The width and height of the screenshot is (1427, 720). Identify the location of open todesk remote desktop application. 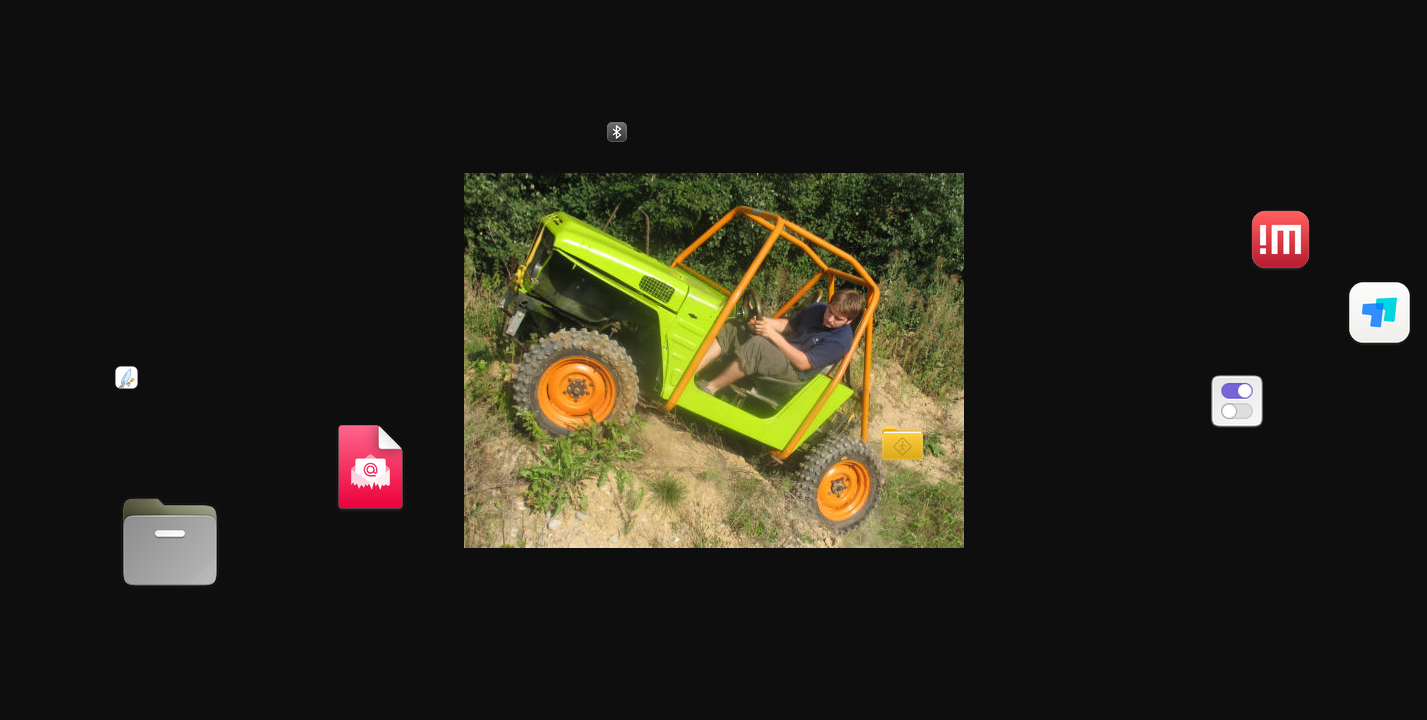
(1379, 312).